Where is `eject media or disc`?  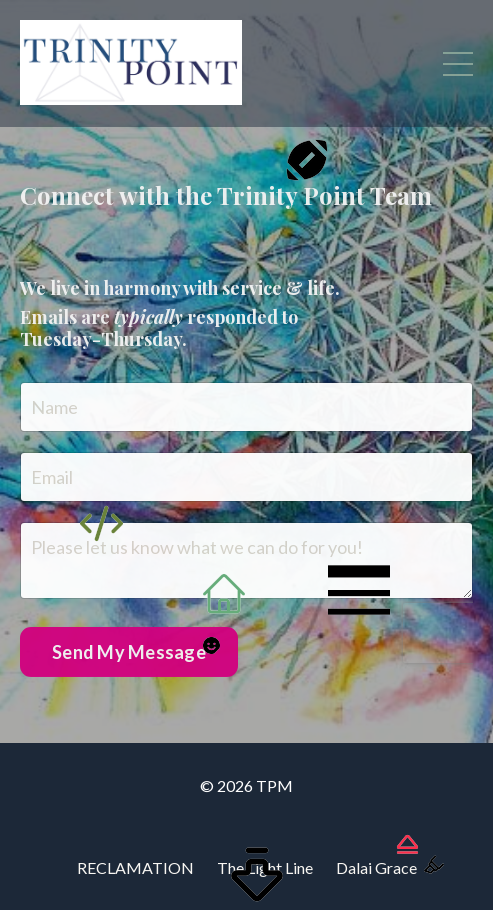 eject media or disc is located at coordinates (407, 845).